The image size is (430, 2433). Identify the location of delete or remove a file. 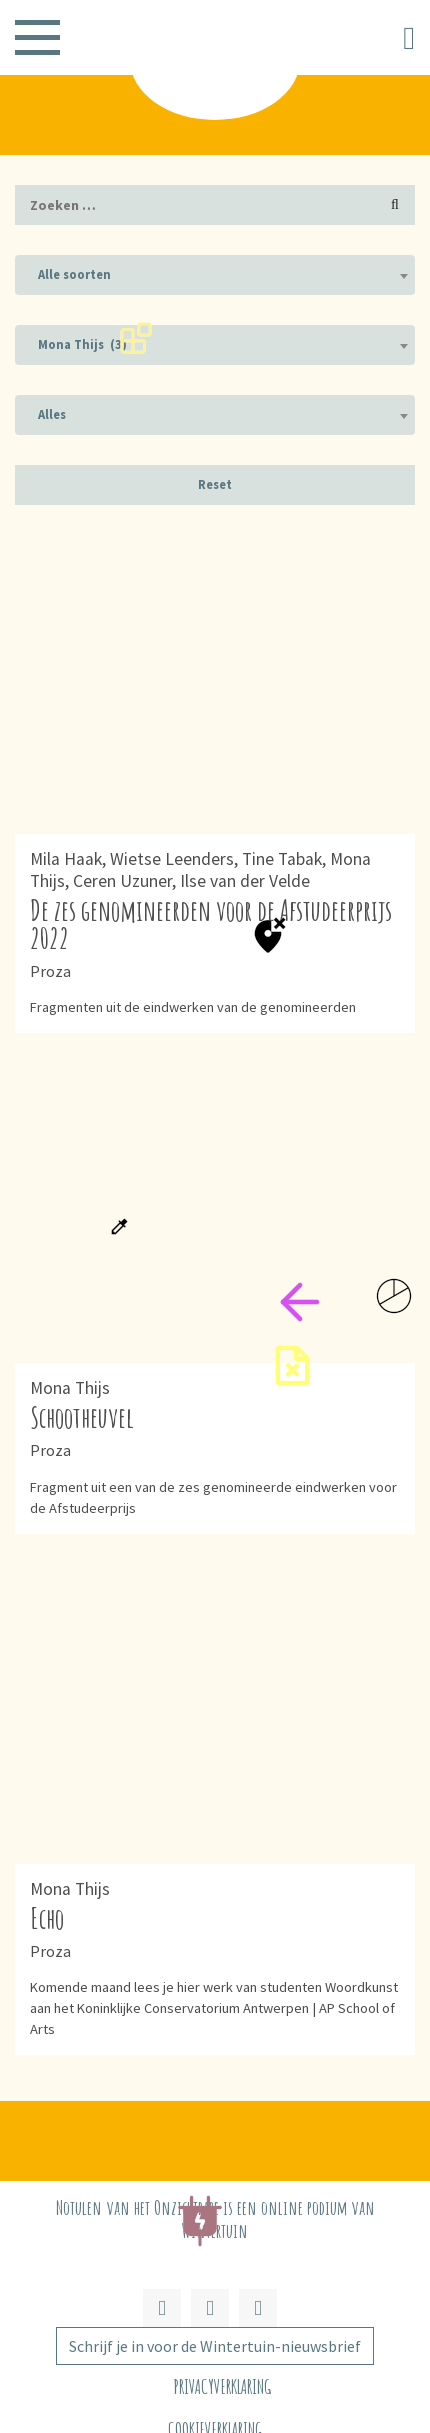
(292, 1365).